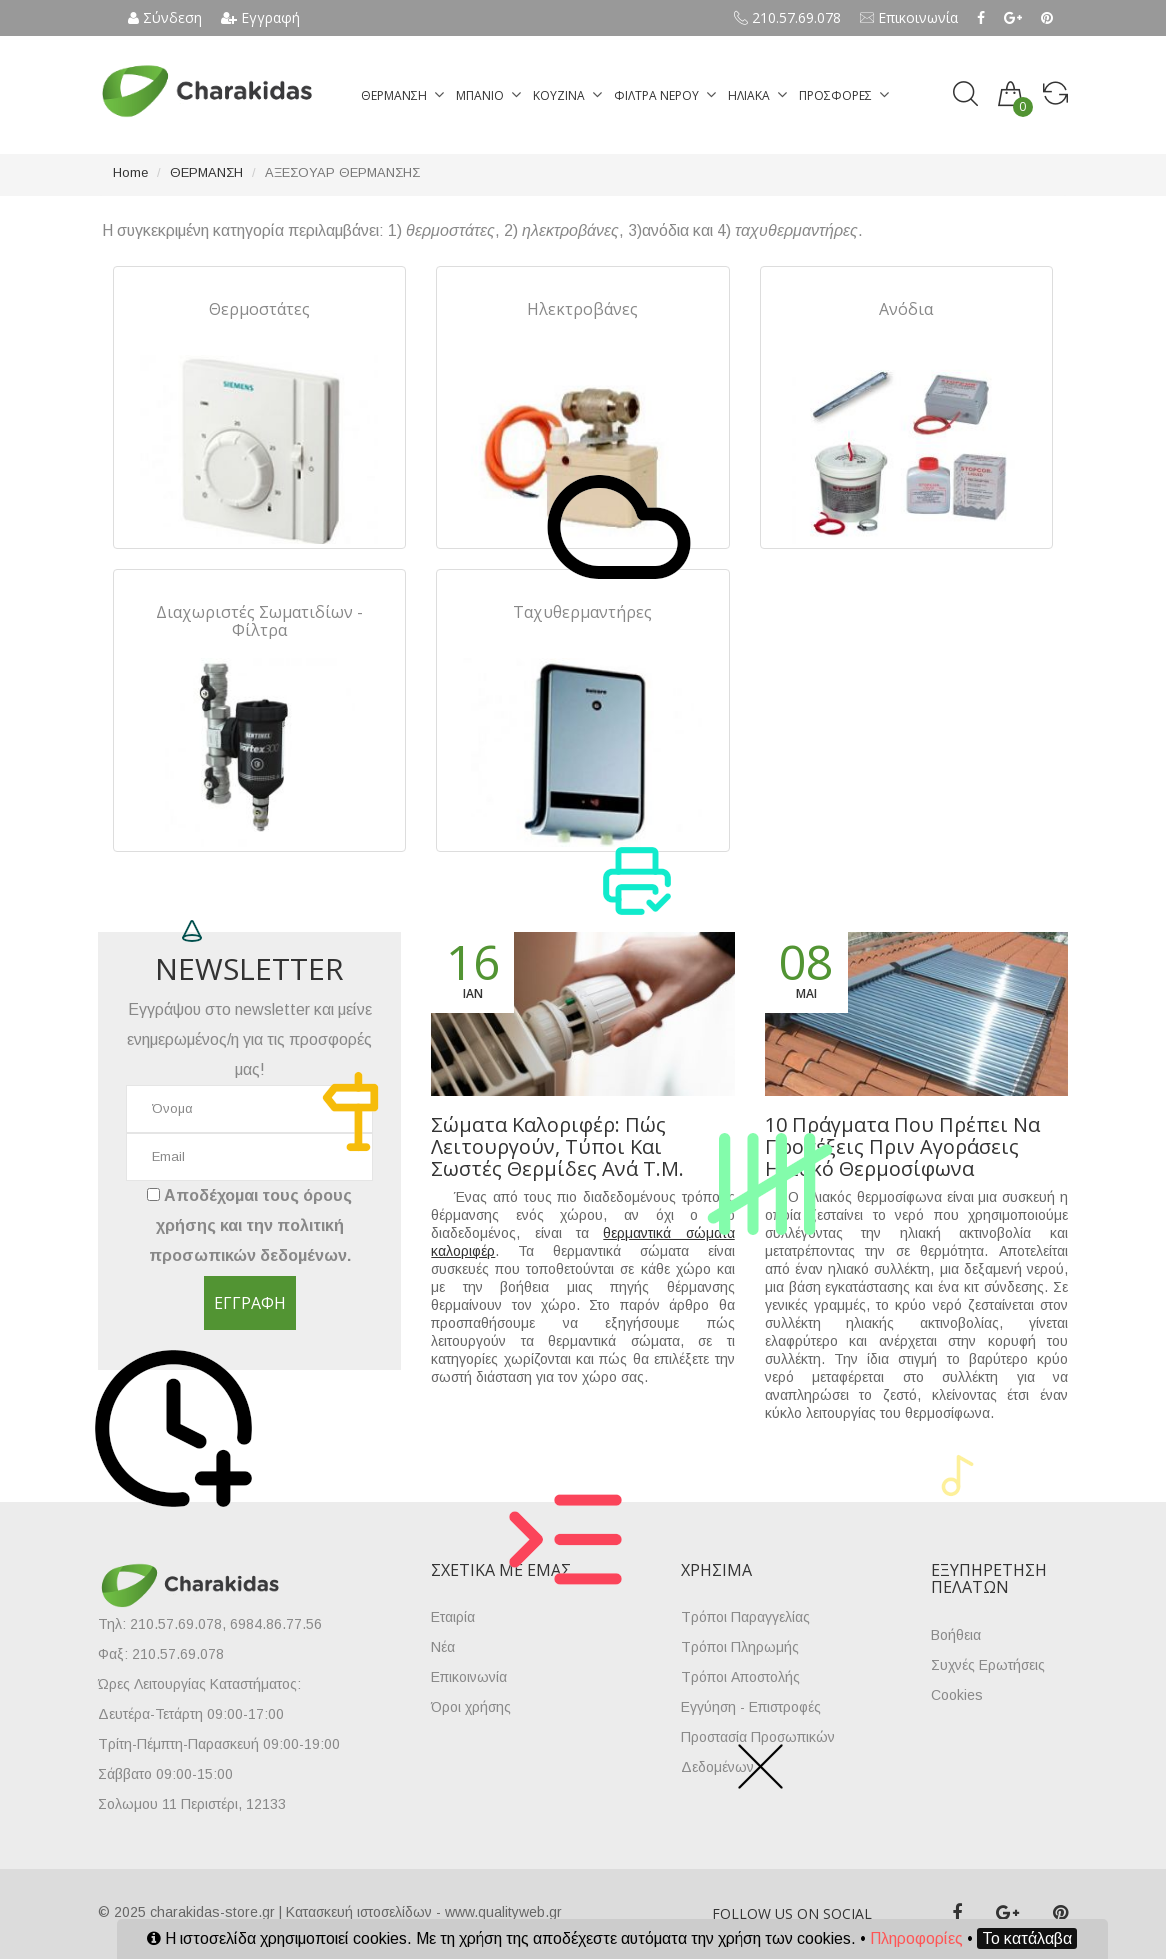 Image resolution: width=1166 pixels, height=1959 pixels. Describe the element at coordinates (350, 1111) in the screenshot. I see `navigate to previous section` at that location.